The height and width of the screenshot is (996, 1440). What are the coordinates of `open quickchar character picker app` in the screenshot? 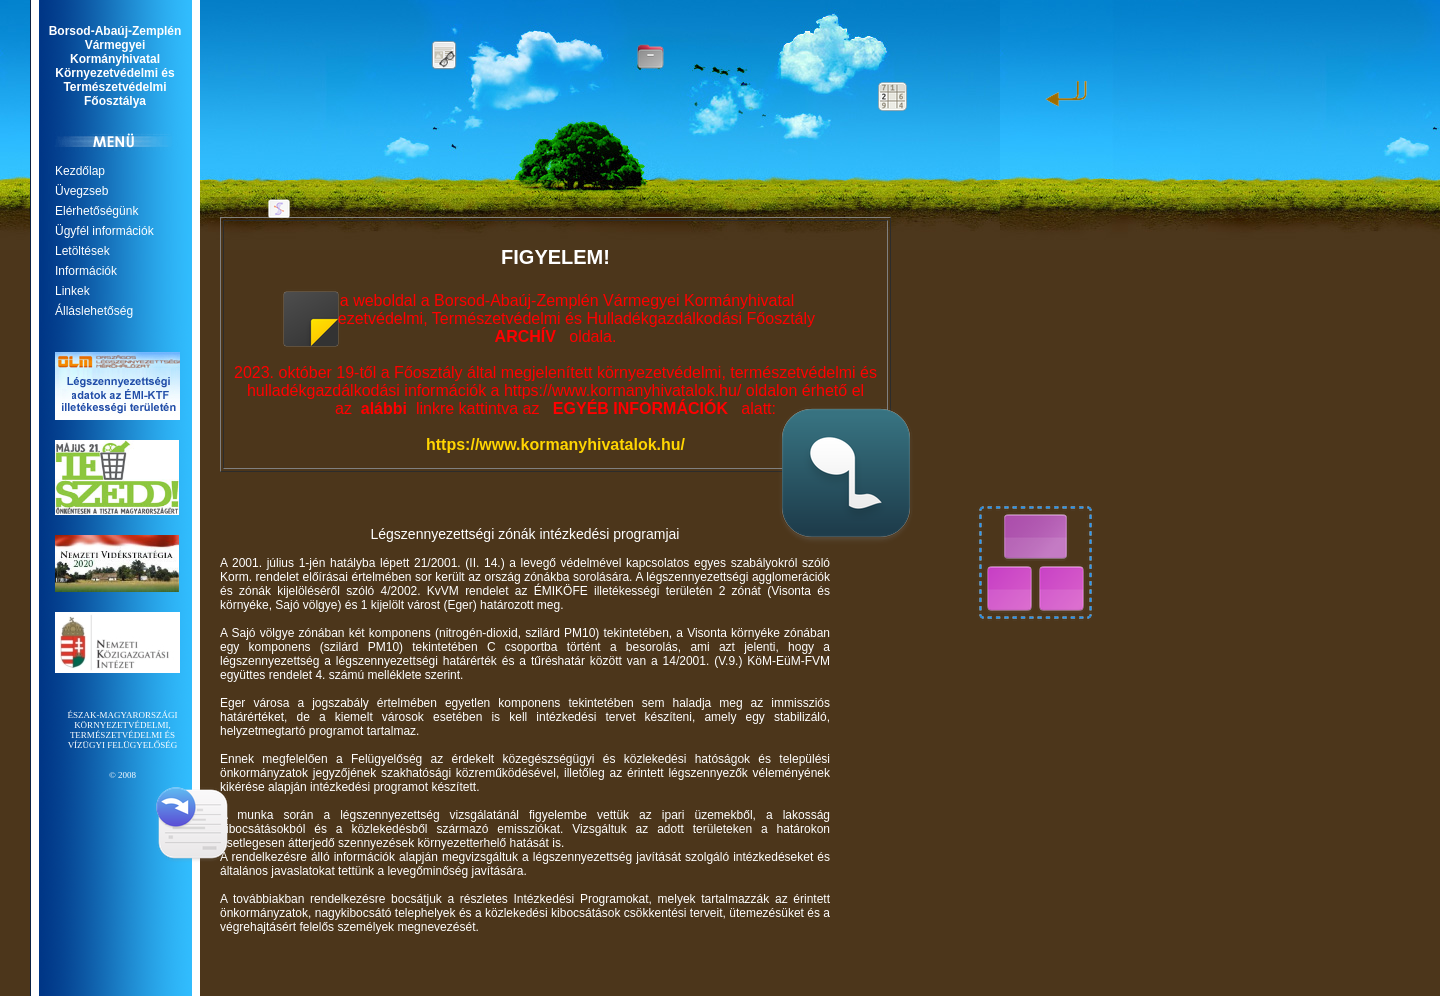 It's located at (193, 824).